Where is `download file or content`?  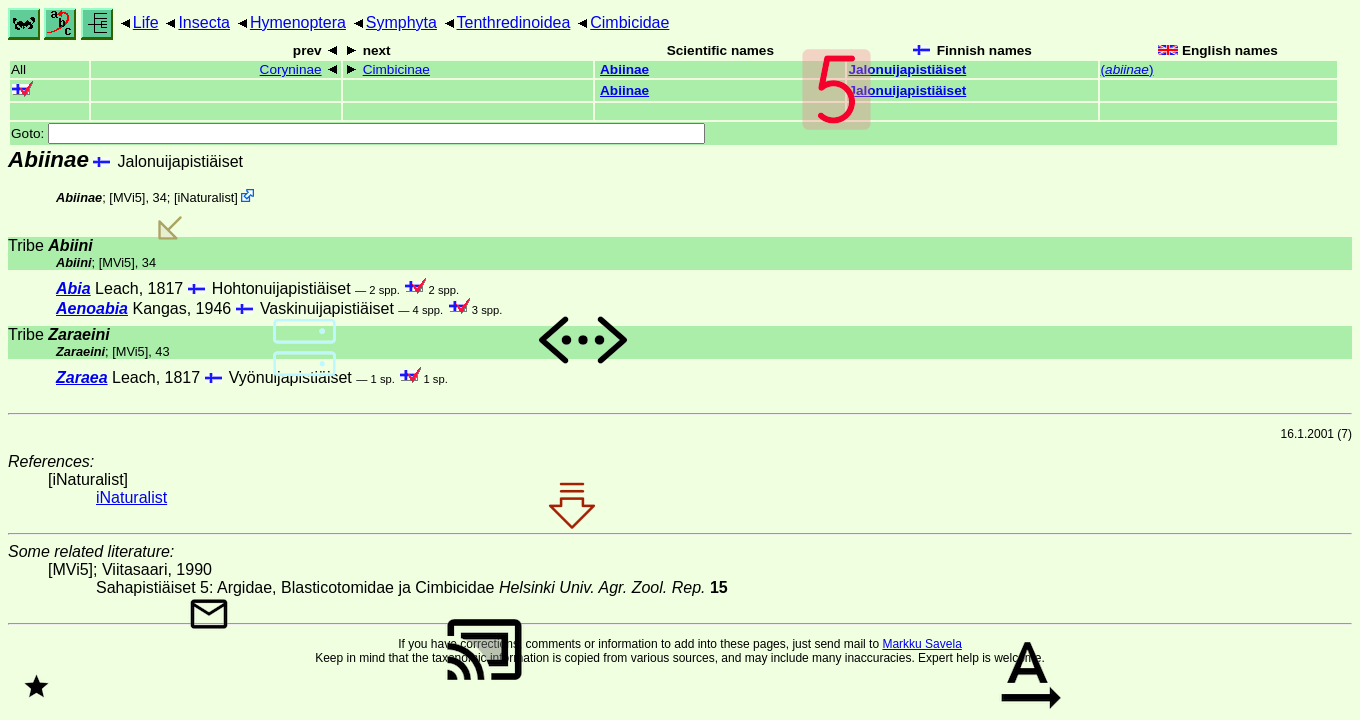 download file or content is located at coordinates (572, 504).